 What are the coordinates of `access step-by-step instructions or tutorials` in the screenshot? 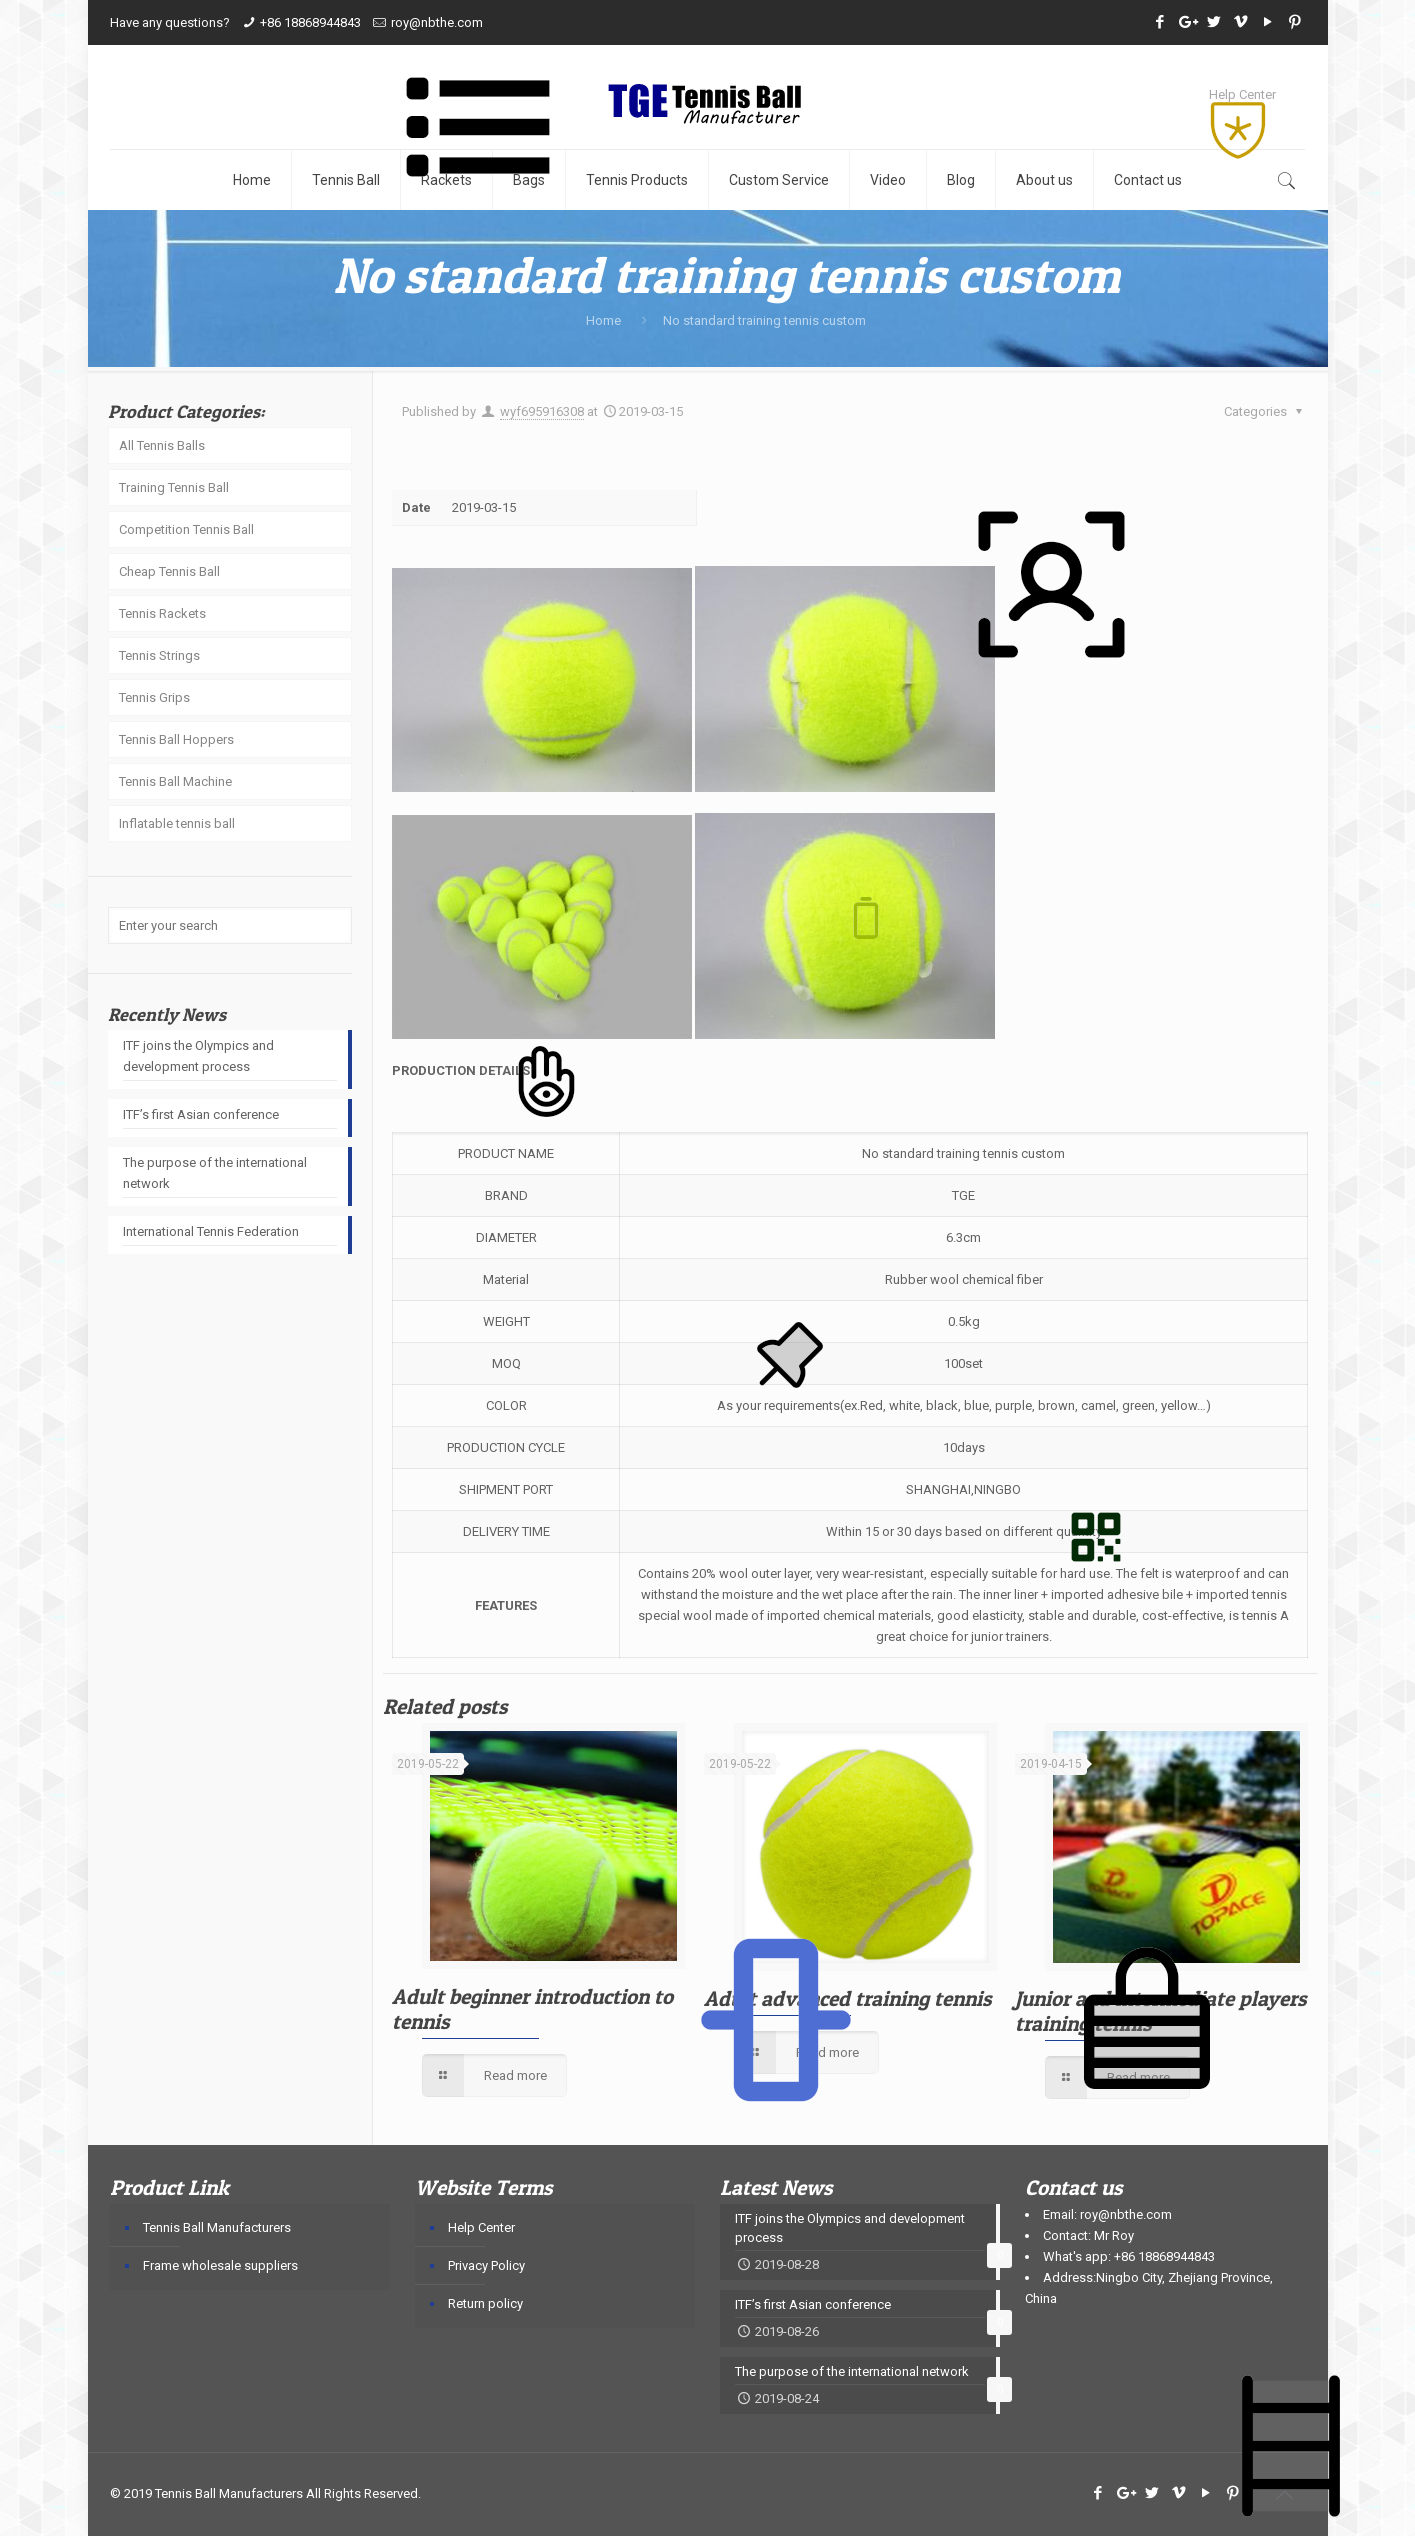 It's located at (1291, 2446).